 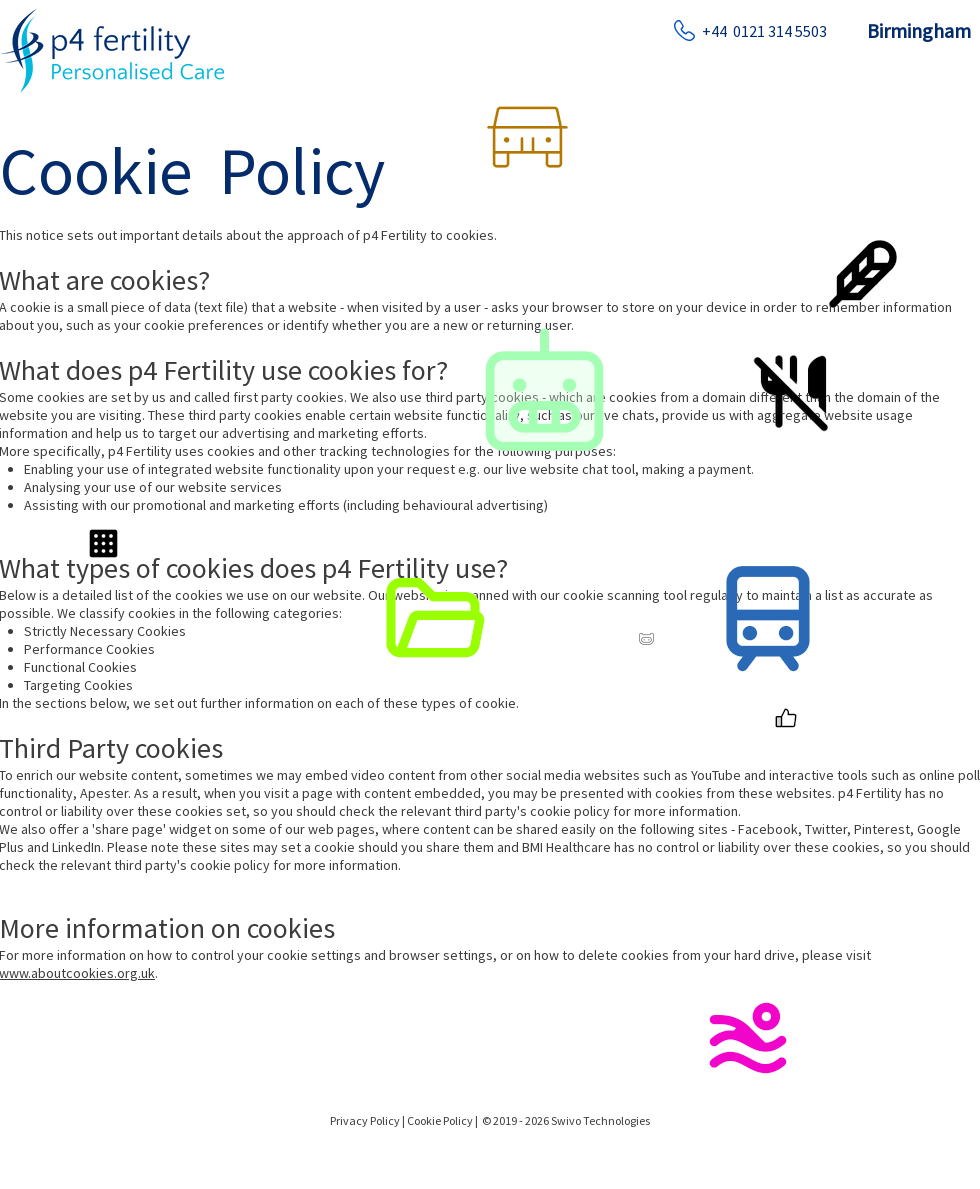 I want to click on like or approve content, so click(x=786, y=719).